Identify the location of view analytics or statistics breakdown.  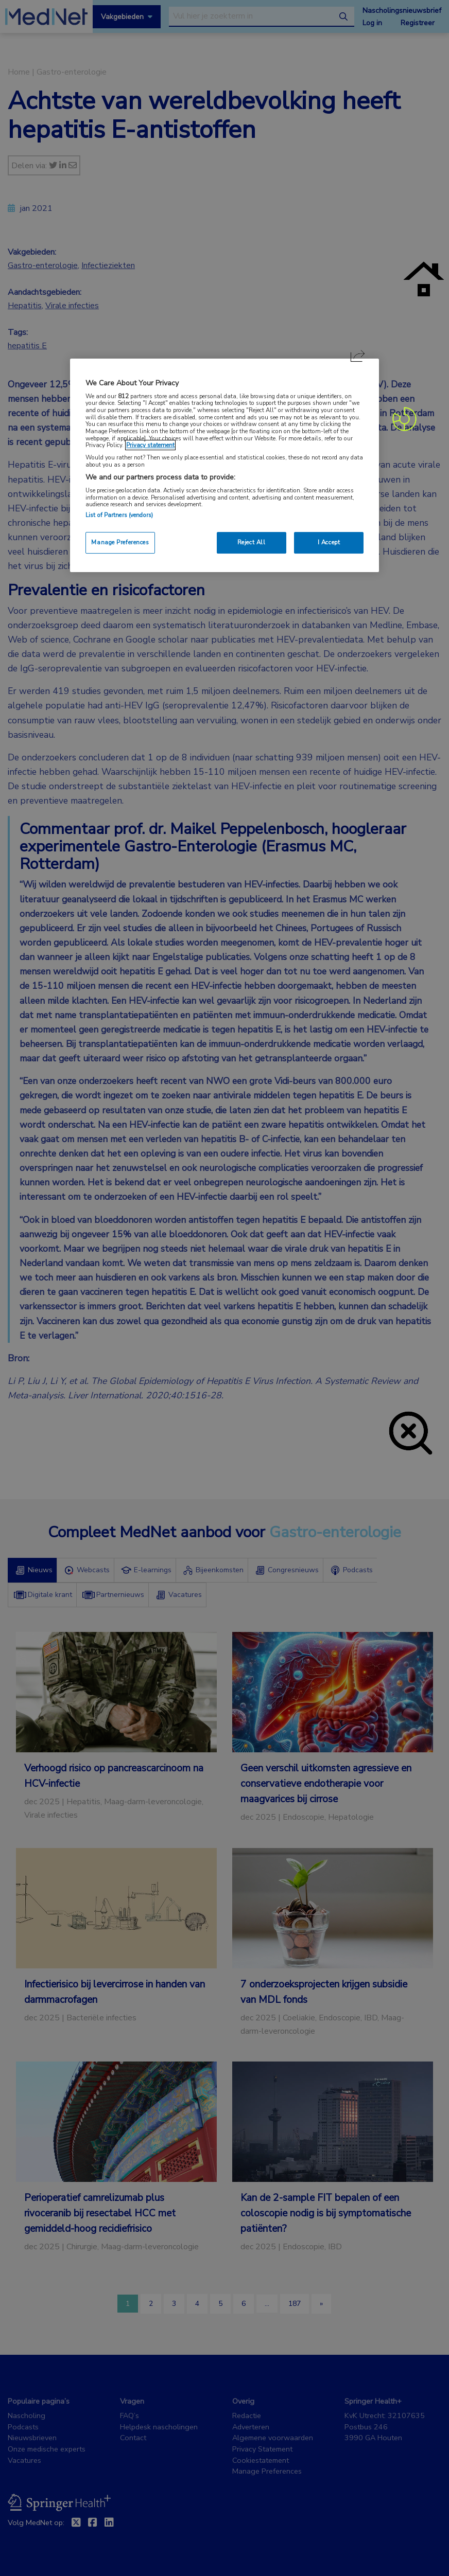
(404, 419).